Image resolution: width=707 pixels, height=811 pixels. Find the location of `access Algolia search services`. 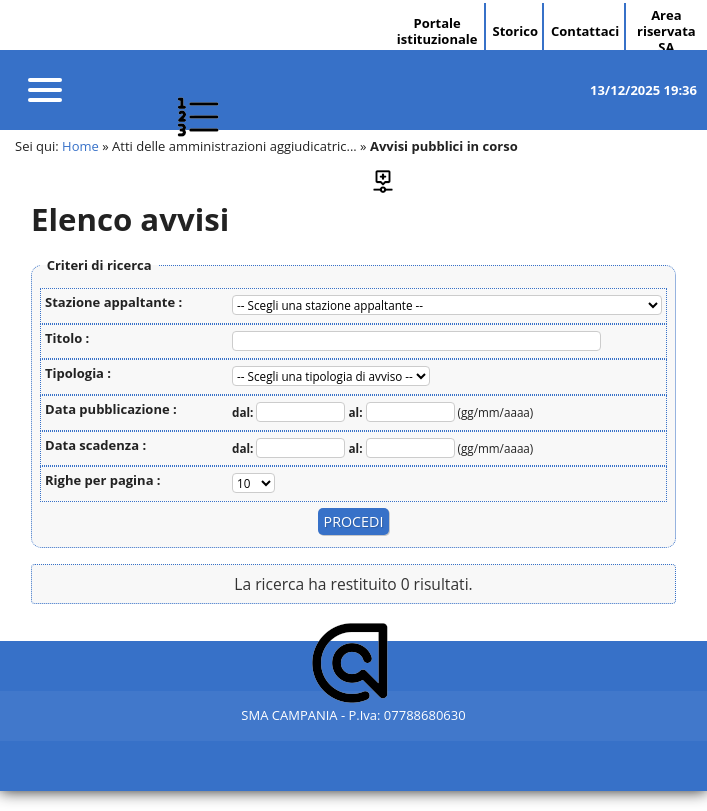

access Algolia search services is located at coordinates (352, 663).